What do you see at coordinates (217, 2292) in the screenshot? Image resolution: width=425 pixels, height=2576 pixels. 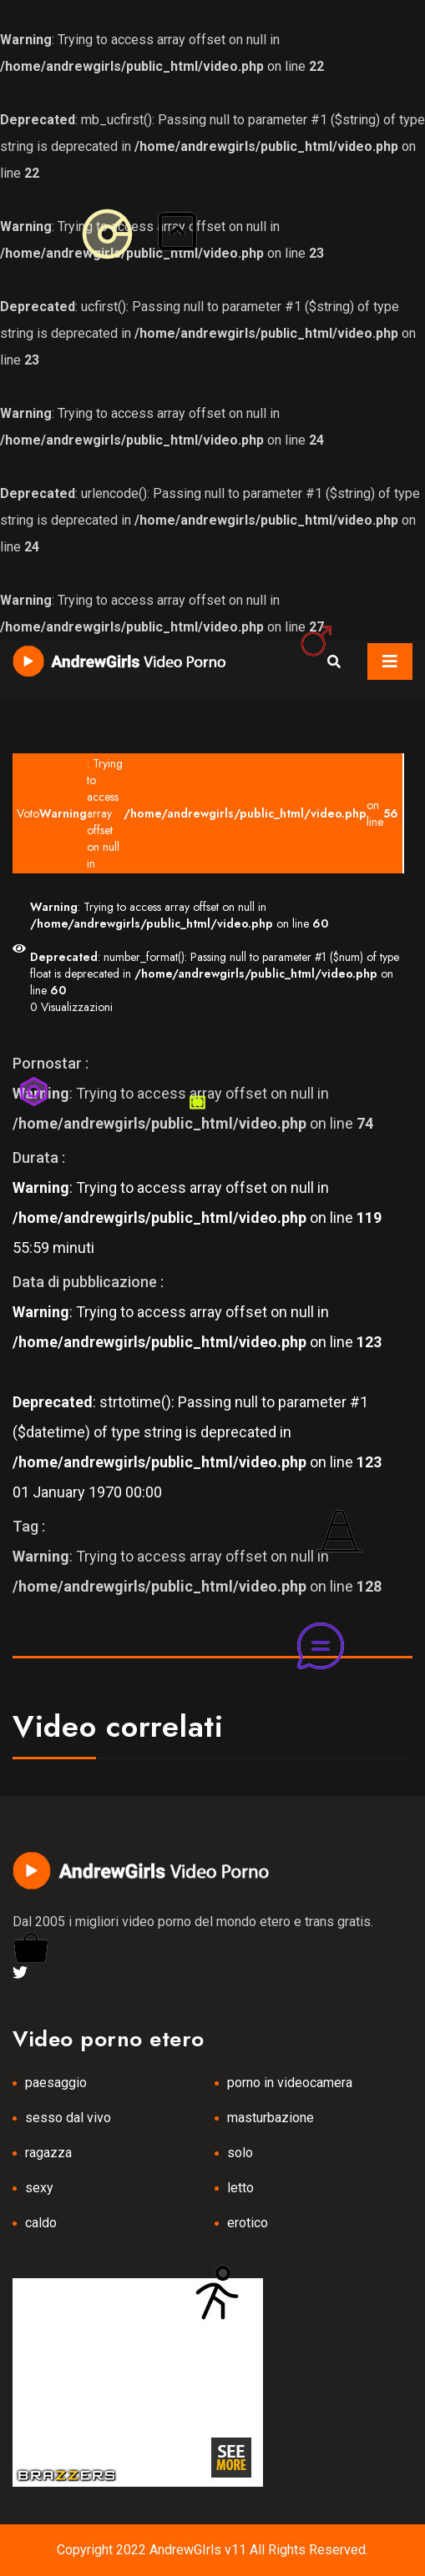 I see `walking directions or pedestrian navigation mode` at bounding box center [217, 2292].